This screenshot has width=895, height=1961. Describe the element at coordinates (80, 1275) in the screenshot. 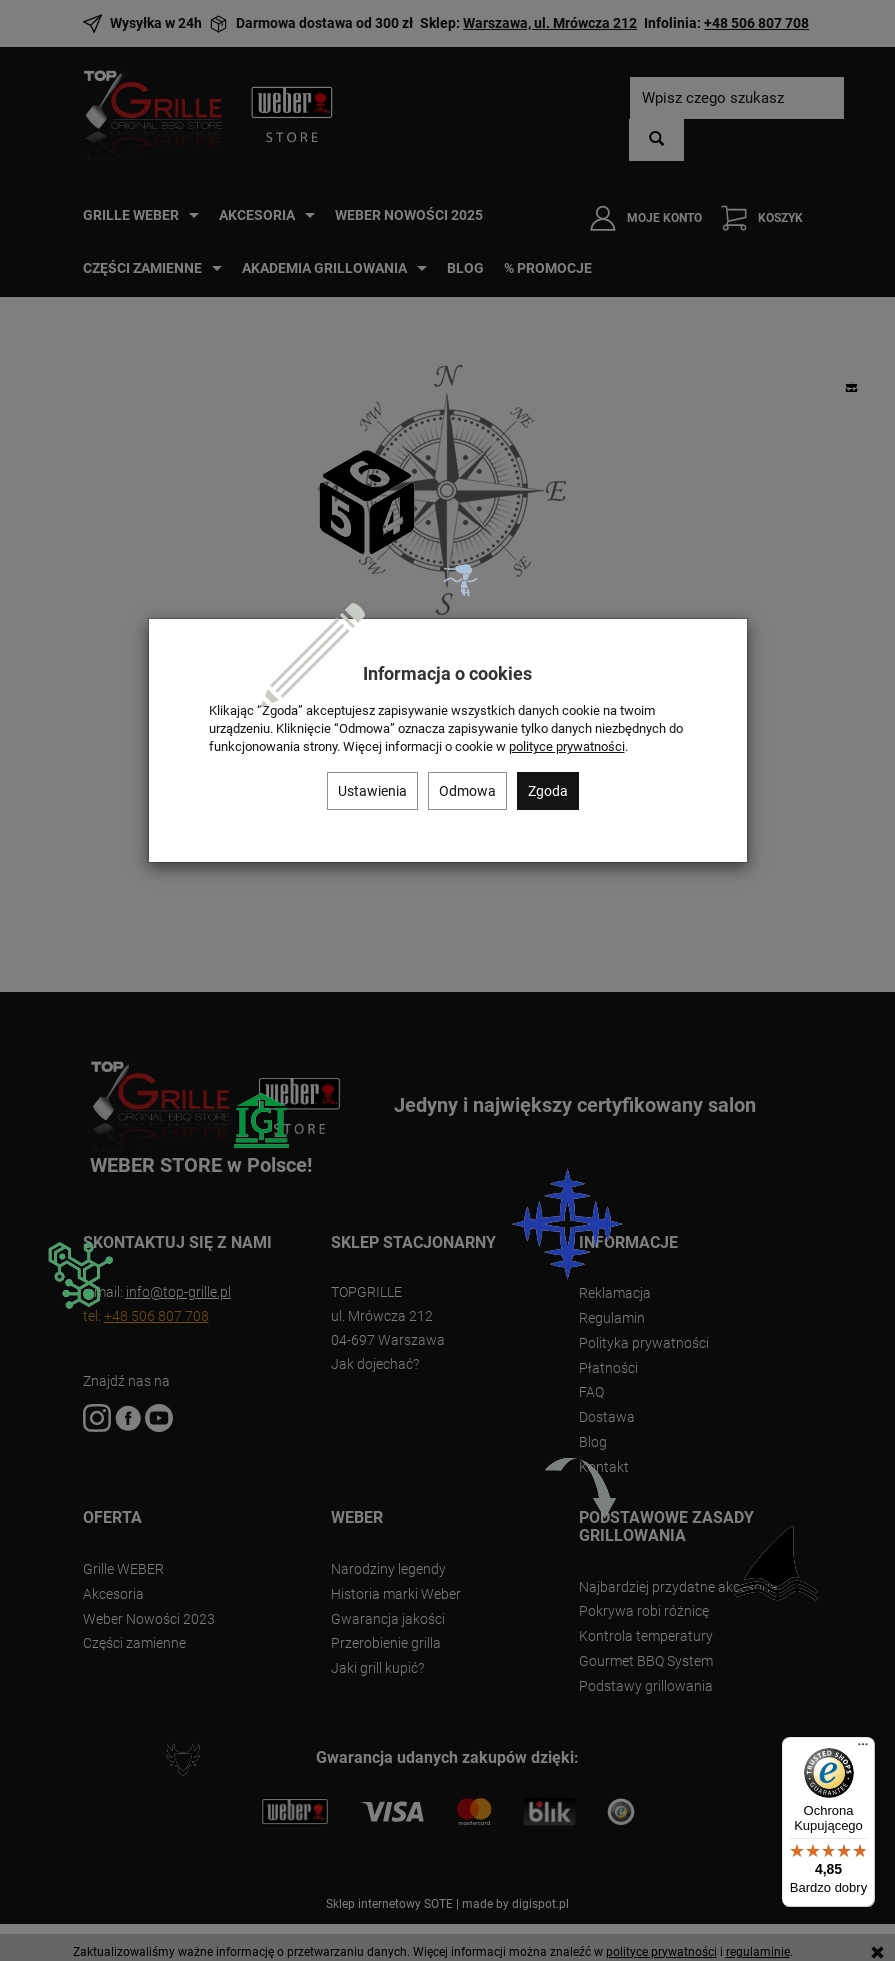

I see `view molecular or chemical structure` at that location.